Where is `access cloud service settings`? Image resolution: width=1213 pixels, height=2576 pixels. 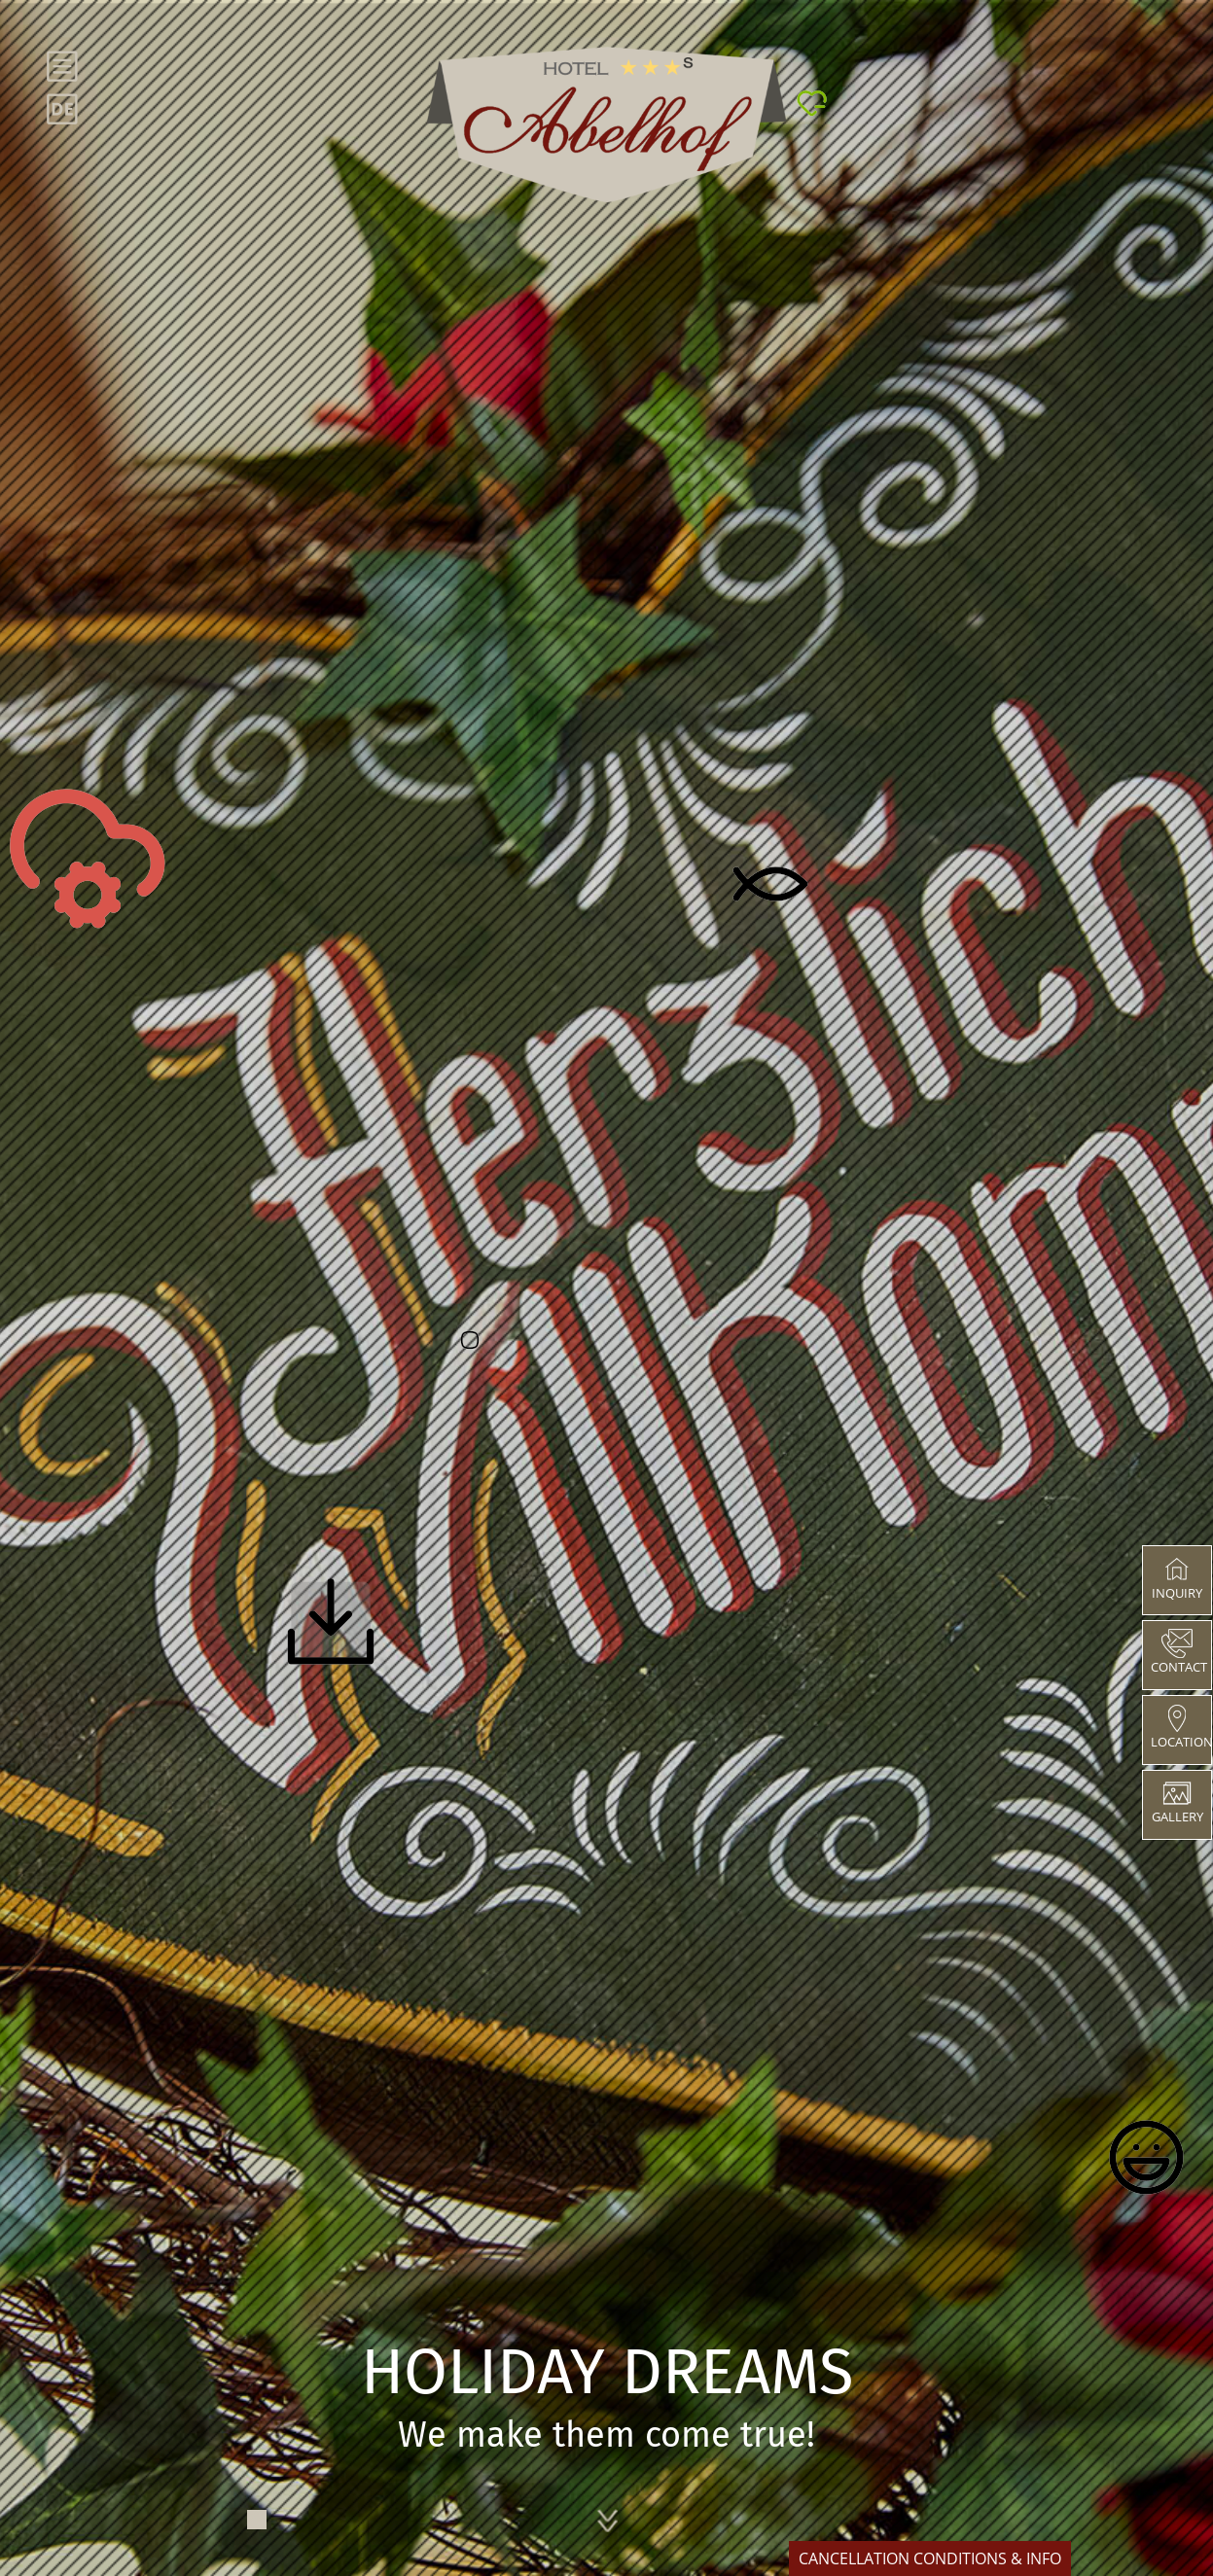
access cloud service settings is located at coordinates (88, 860).